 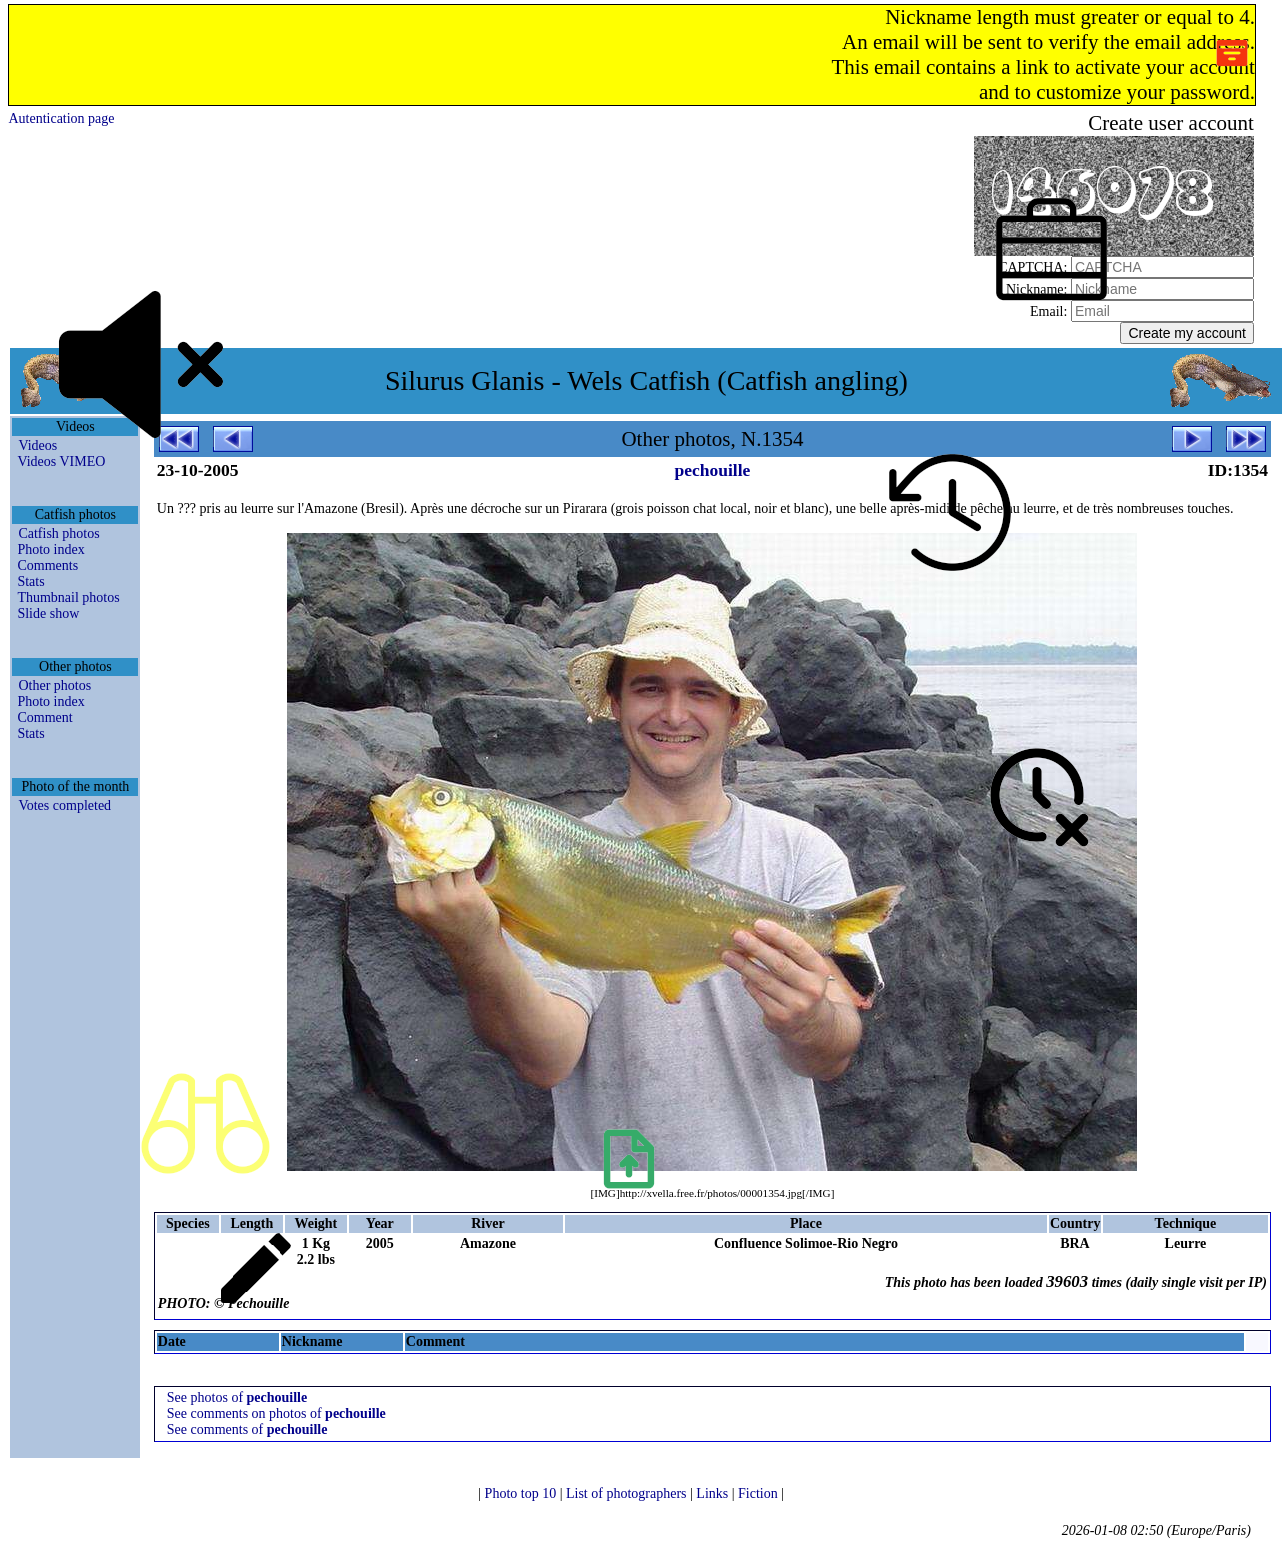 What do you see at coordinates (1051, 253) in the screenshot?
I see `access work or business documents` at bounding box center [1051, 253].